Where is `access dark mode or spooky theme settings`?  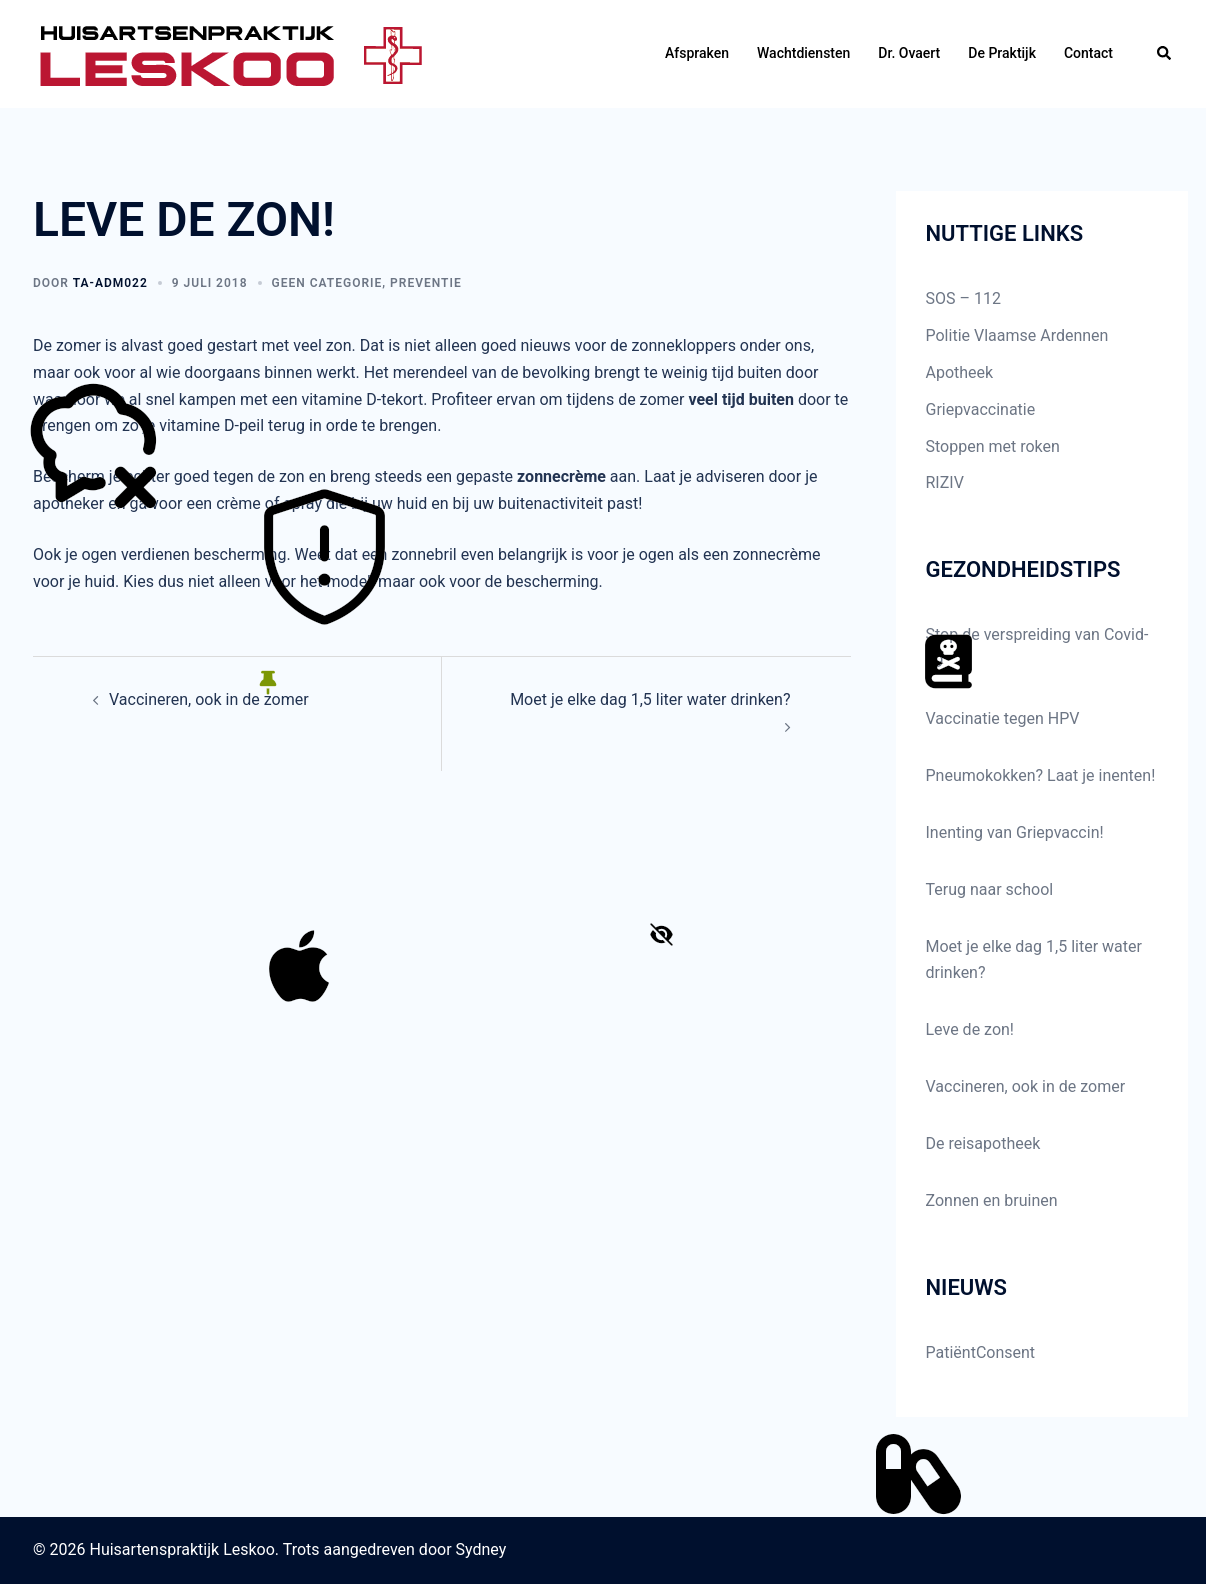 access dark mode or spooky theme settings is located at coordinates (948, 661).